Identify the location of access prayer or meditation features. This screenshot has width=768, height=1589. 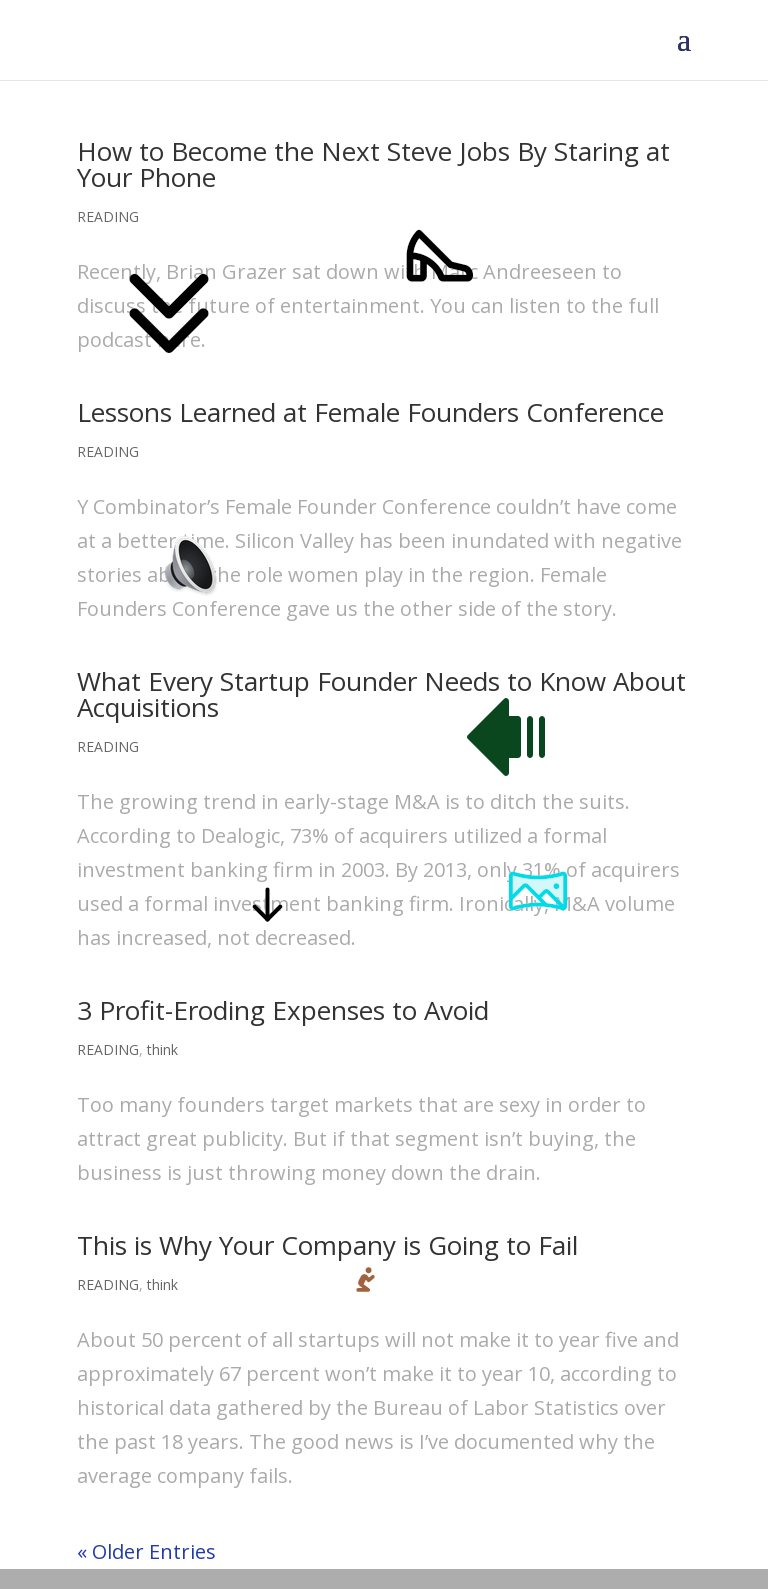
(365, 1279).